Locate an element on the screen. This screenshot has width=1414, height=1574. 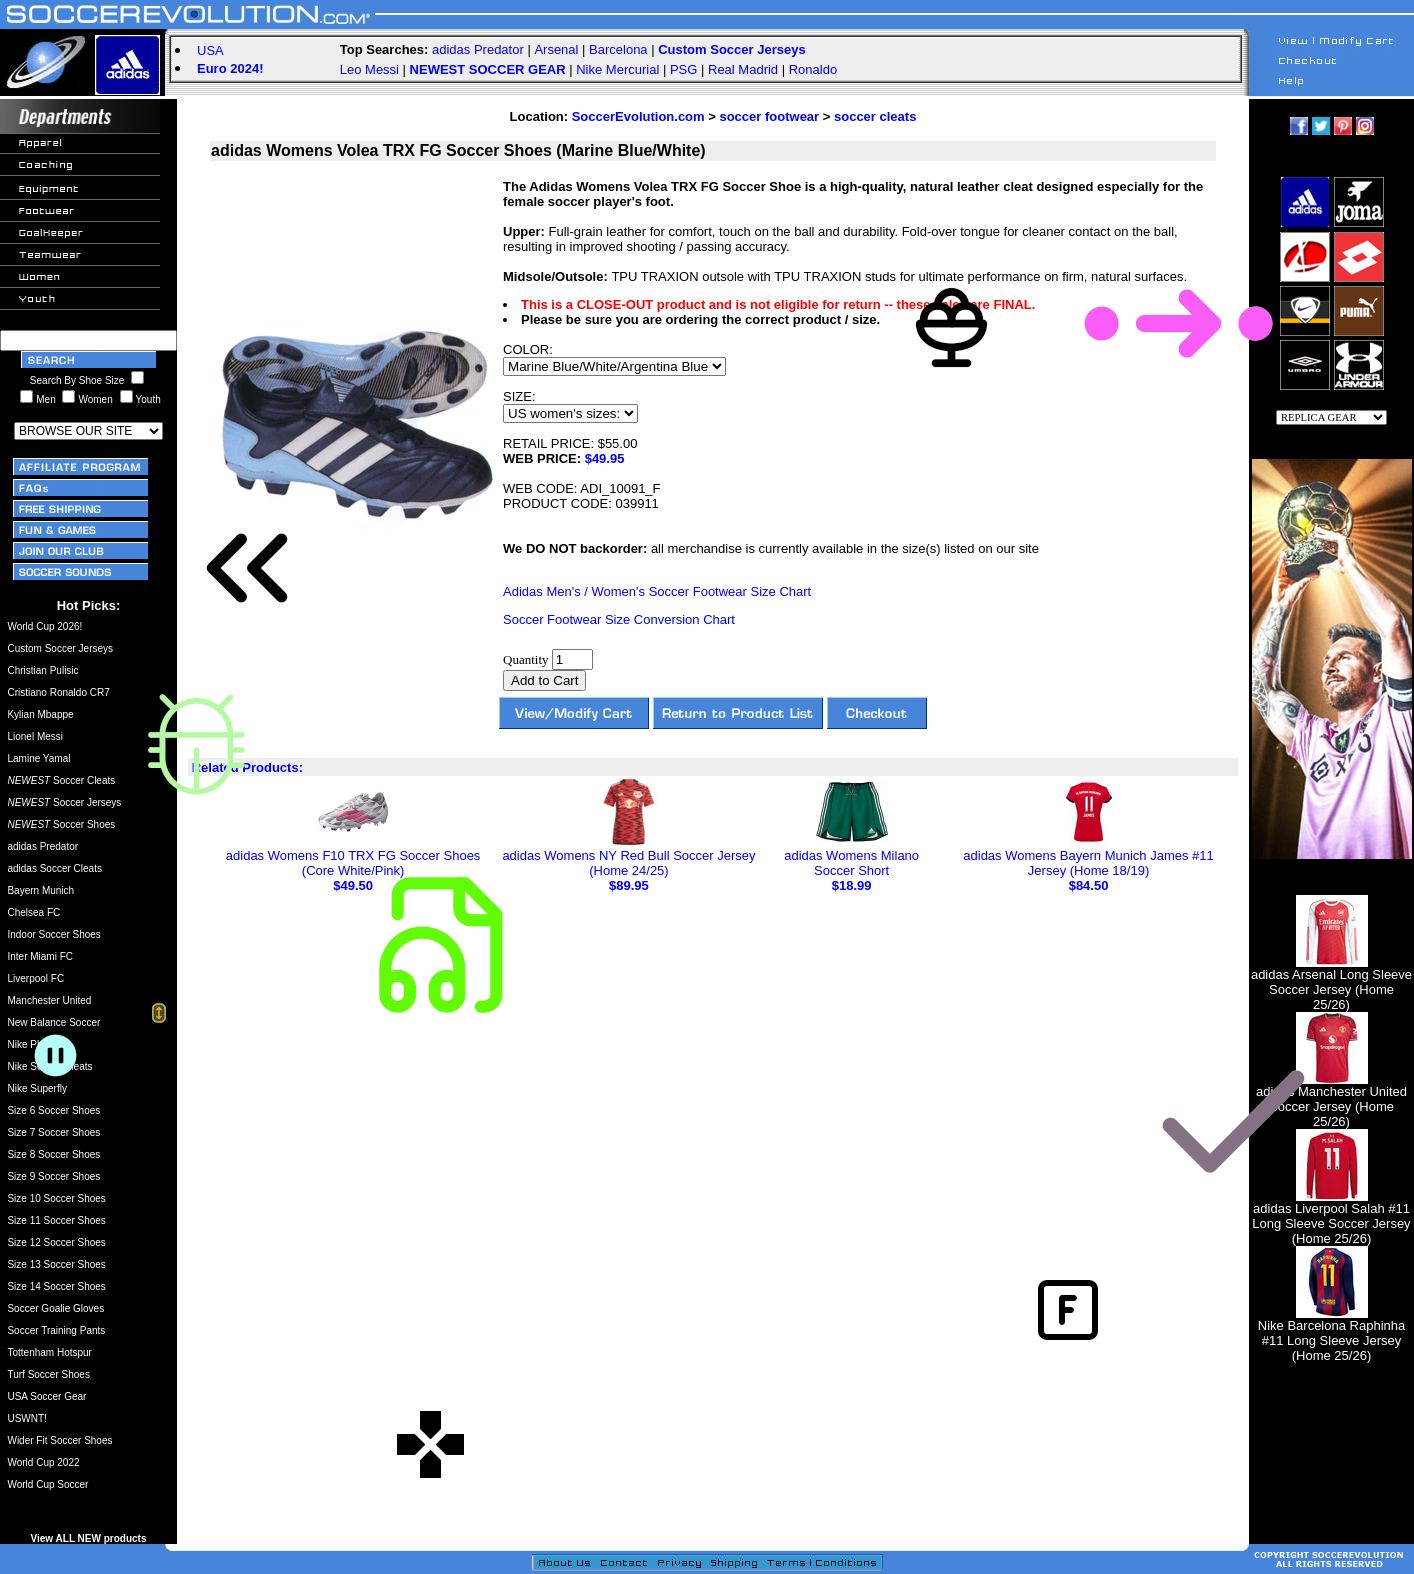
open citymapper for transit directions is located at coordinates (1178, 323).